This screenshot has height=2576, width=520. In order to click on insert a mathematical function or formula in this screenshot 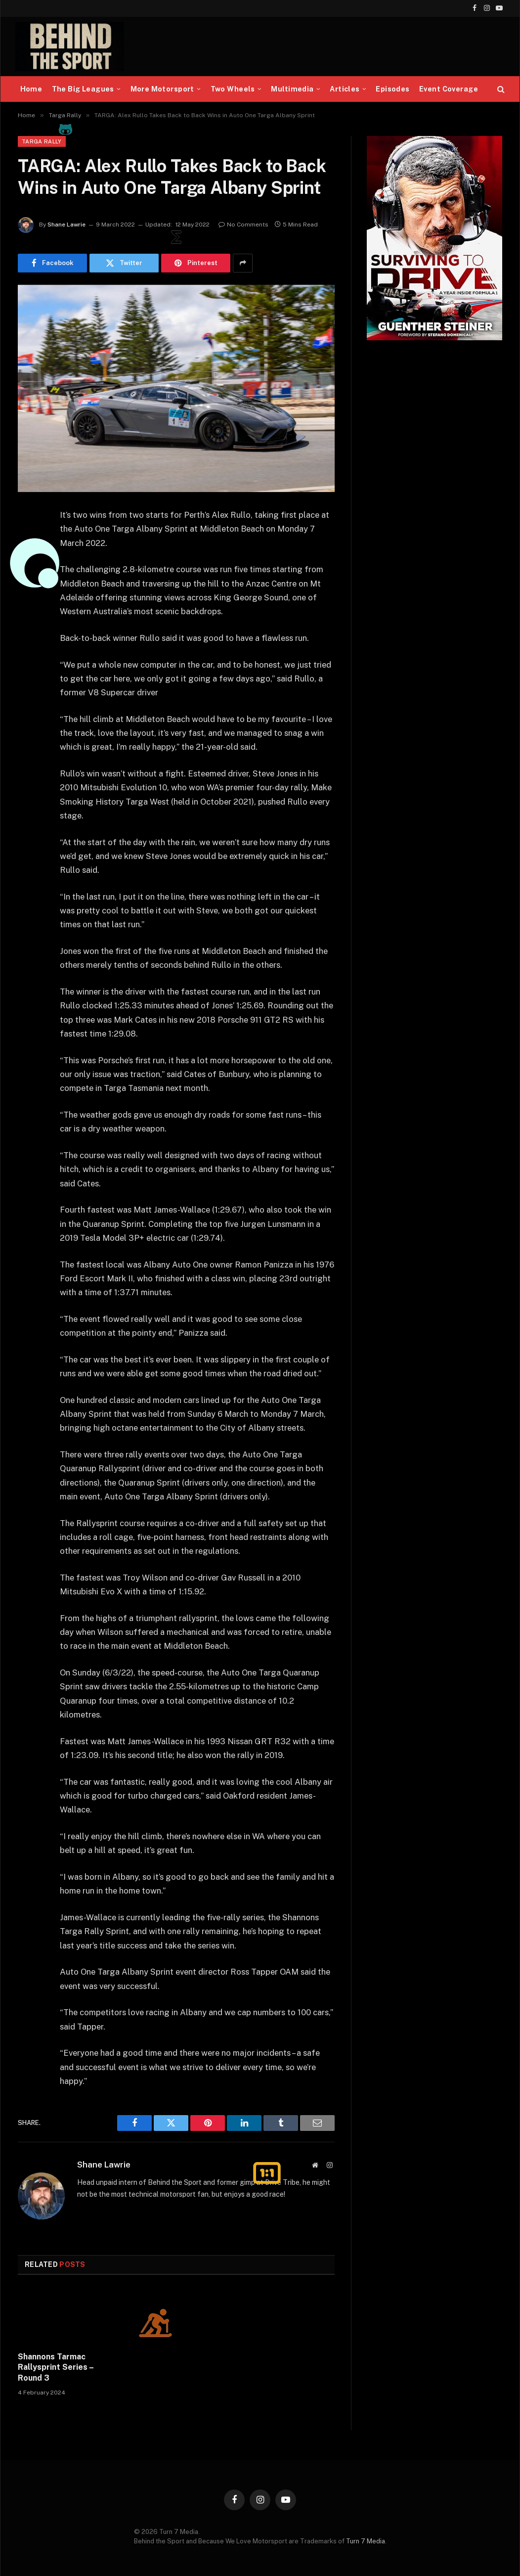, I will do `click(176, 237)`.